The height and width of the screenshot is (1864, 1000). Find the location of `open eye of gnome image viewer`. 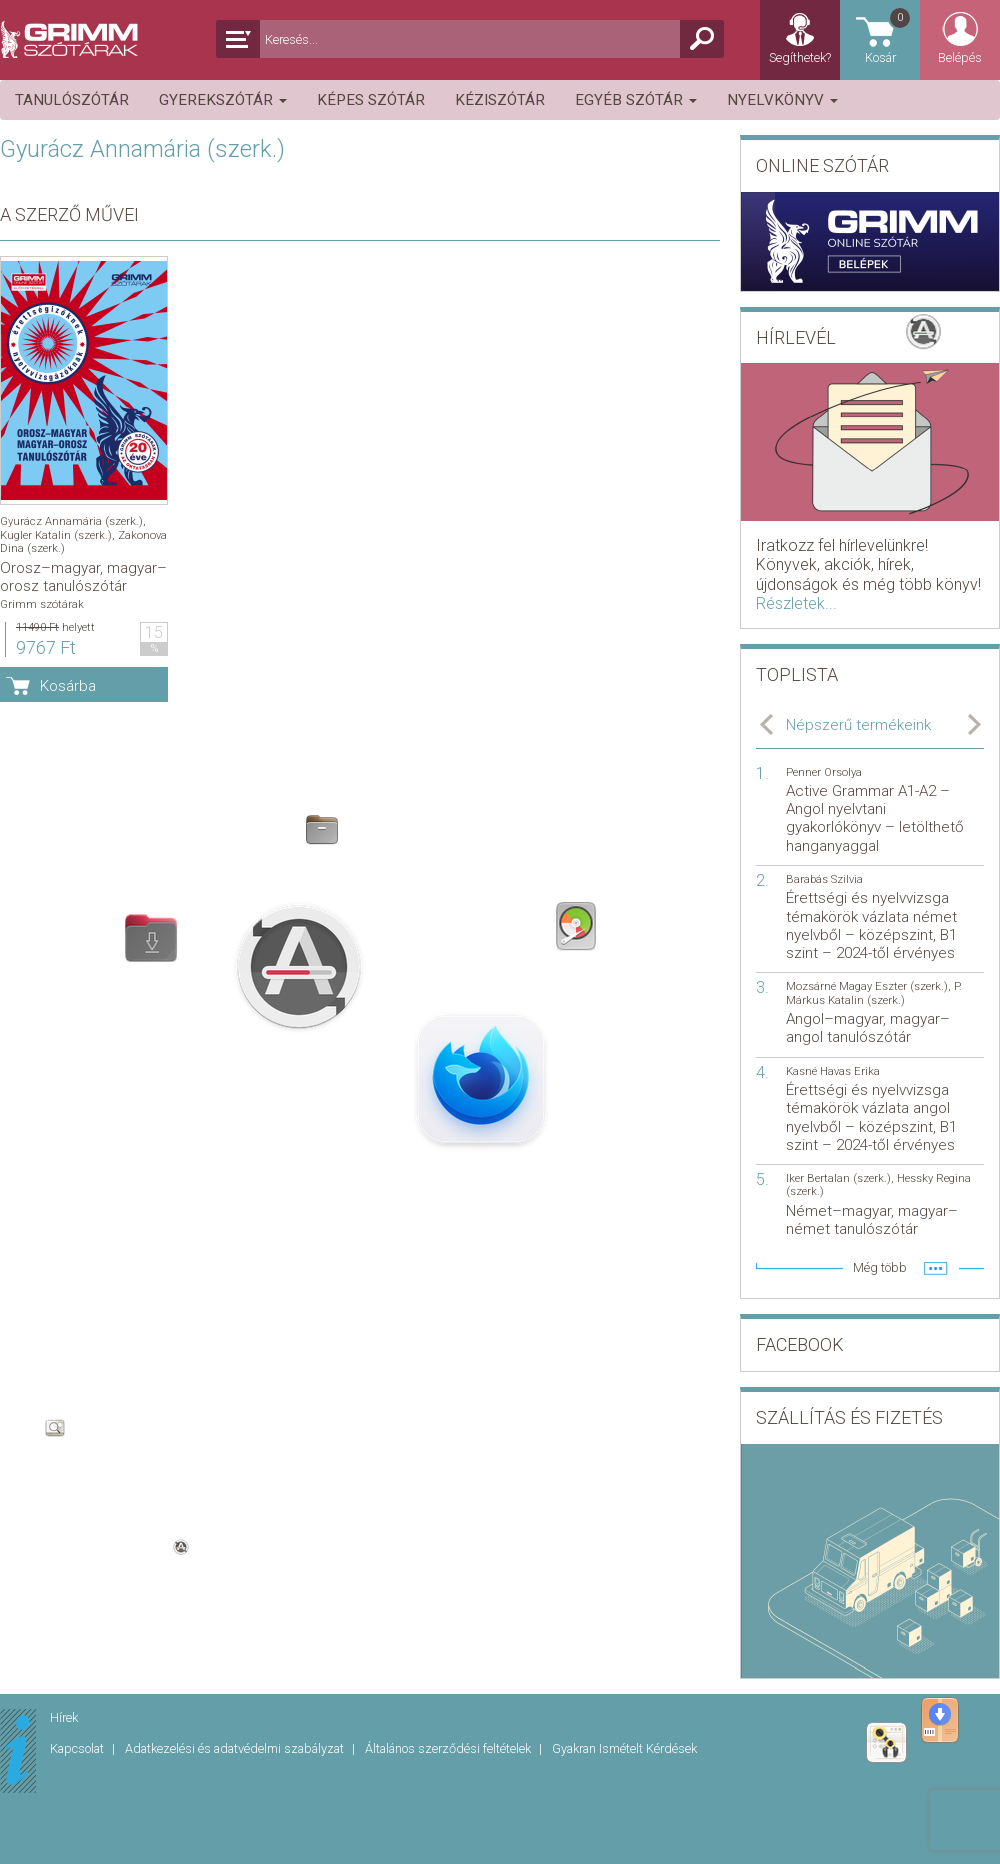

open eye of gnome image viewer is located at coordinates (55, 1428).